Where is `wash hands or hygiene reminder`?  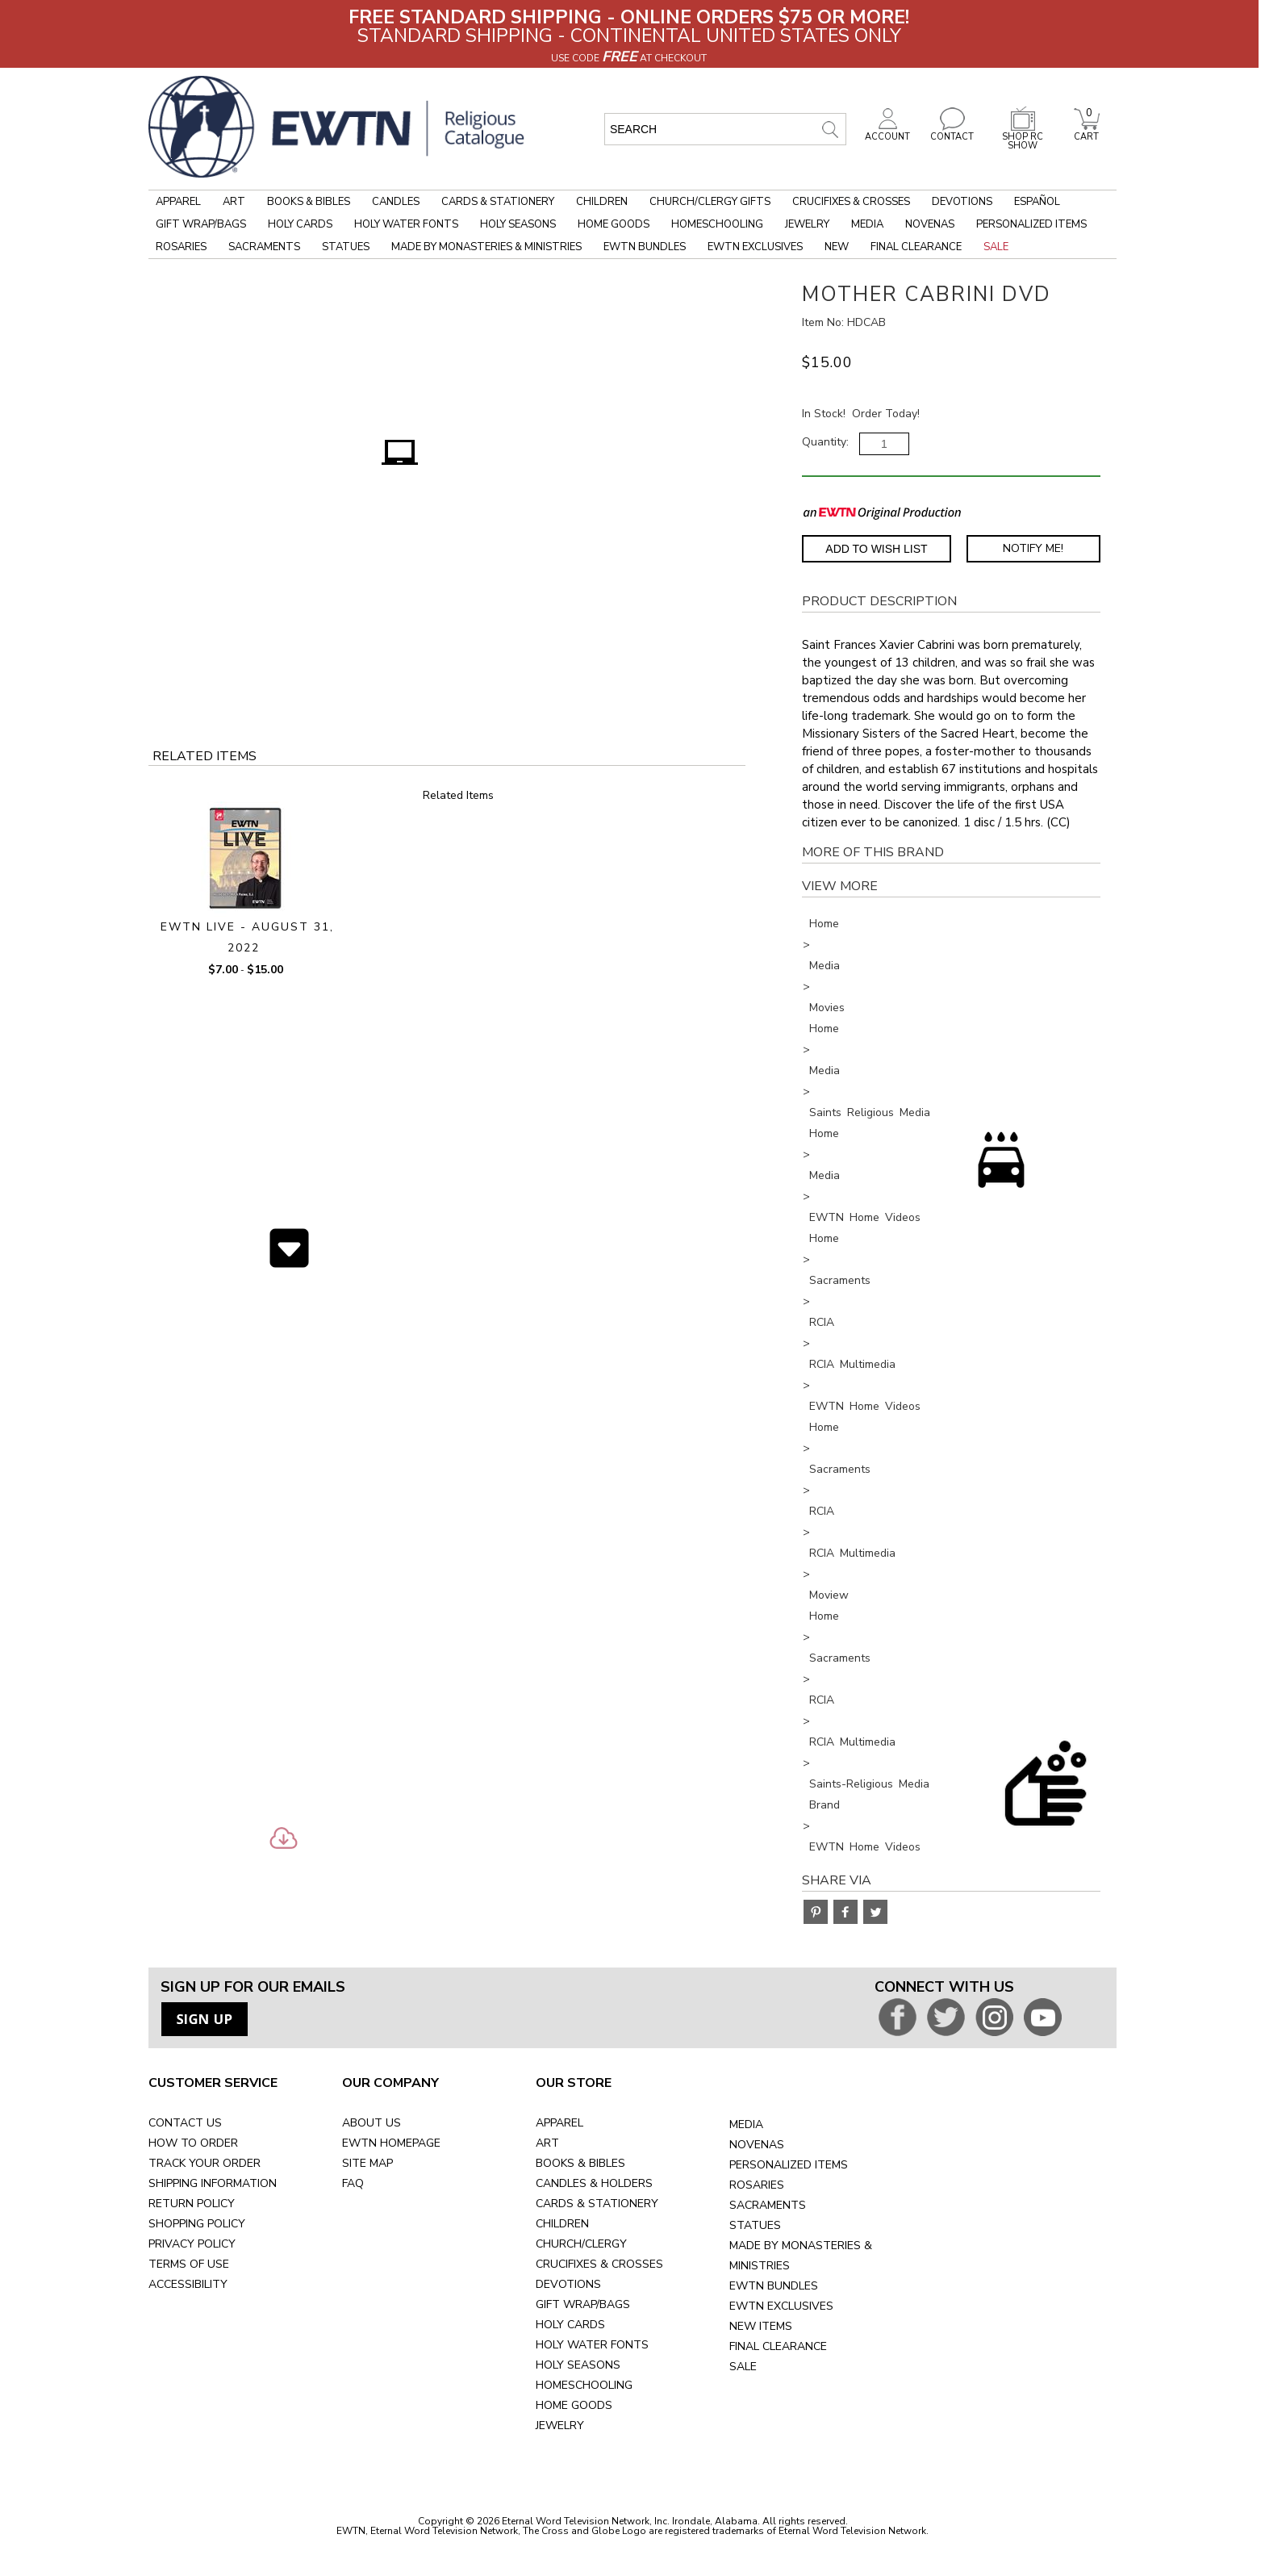 wash hands or hygiene reminder is located at coordinates (1047, 1783).